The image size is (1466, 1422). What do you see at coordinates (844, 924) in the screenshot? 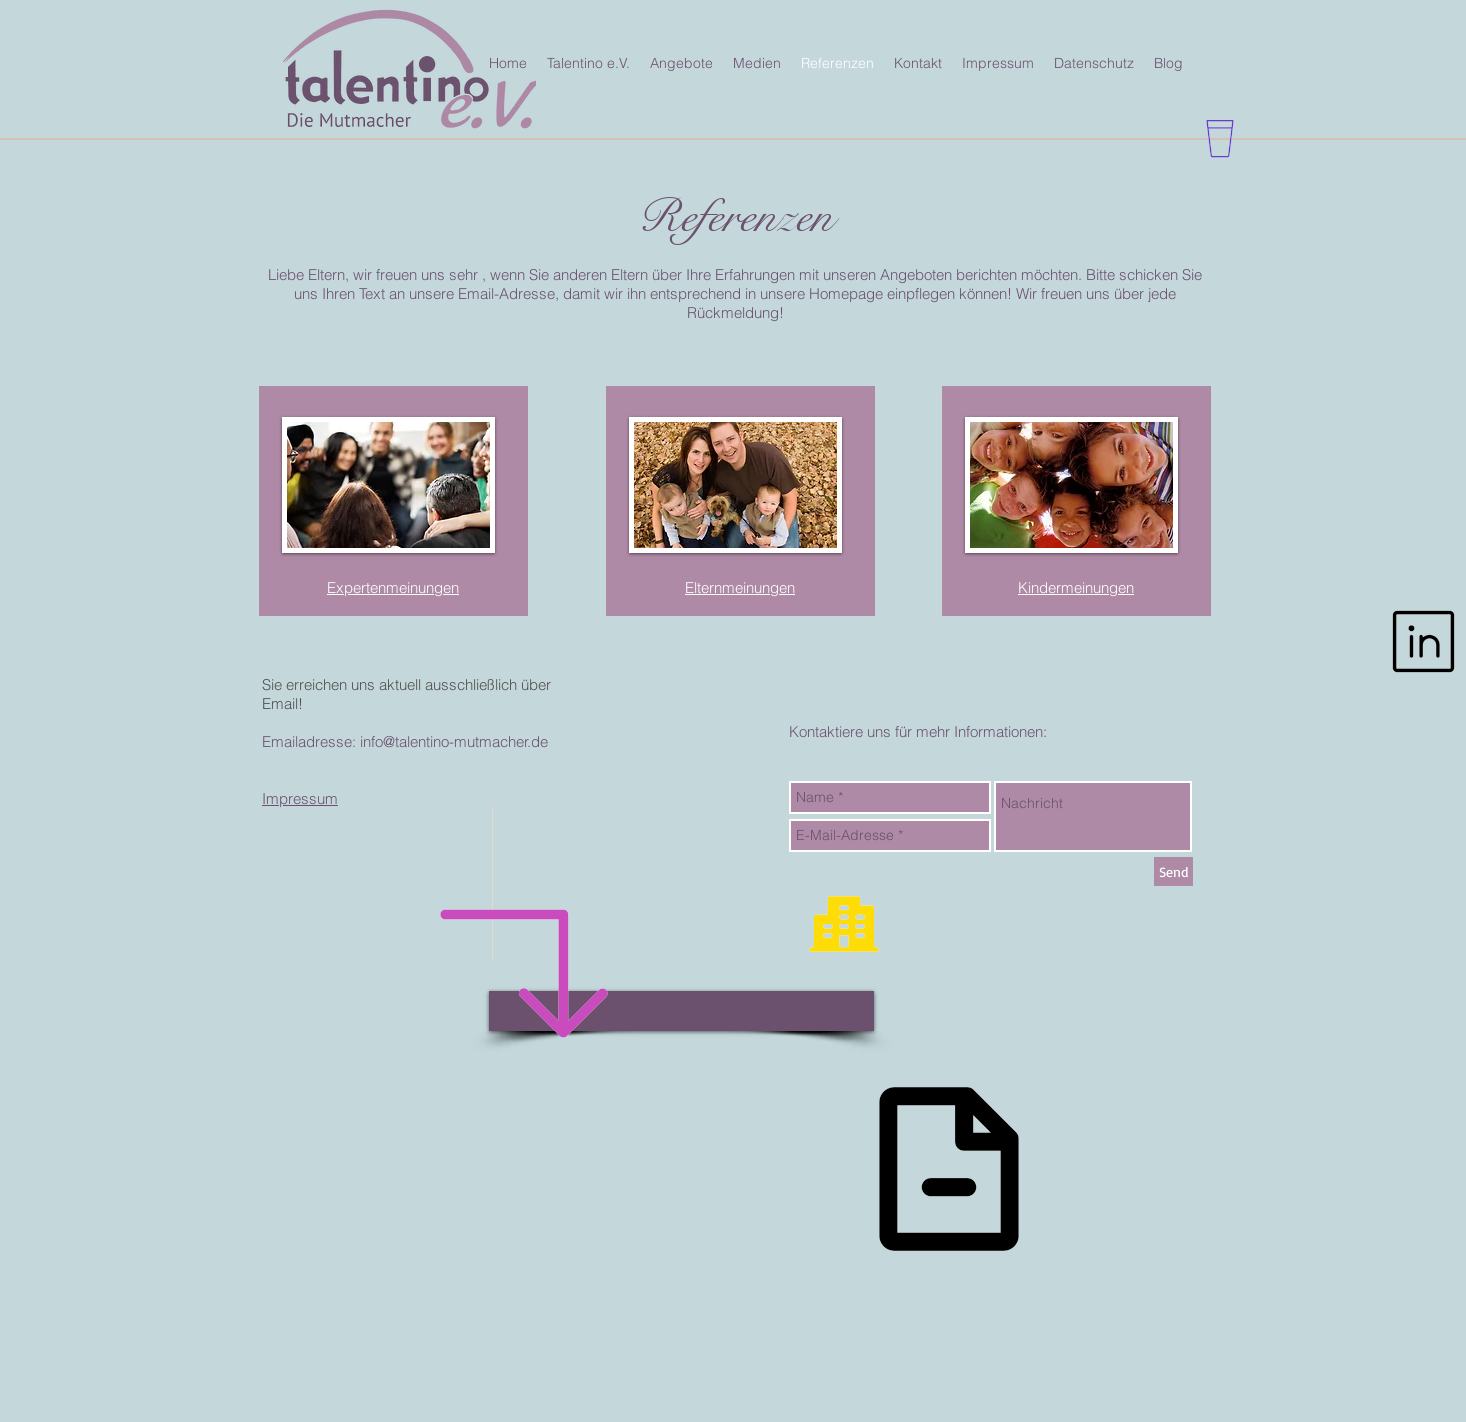
I see `view apartment or residential listings` at bounding box center [844, 924].